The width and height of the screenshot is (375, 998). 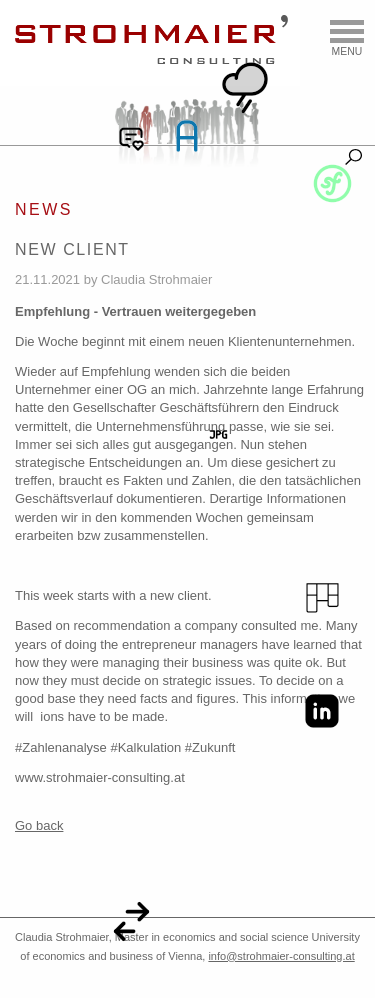 I want to click on symfony framework logo, so click(x=332, y=183).